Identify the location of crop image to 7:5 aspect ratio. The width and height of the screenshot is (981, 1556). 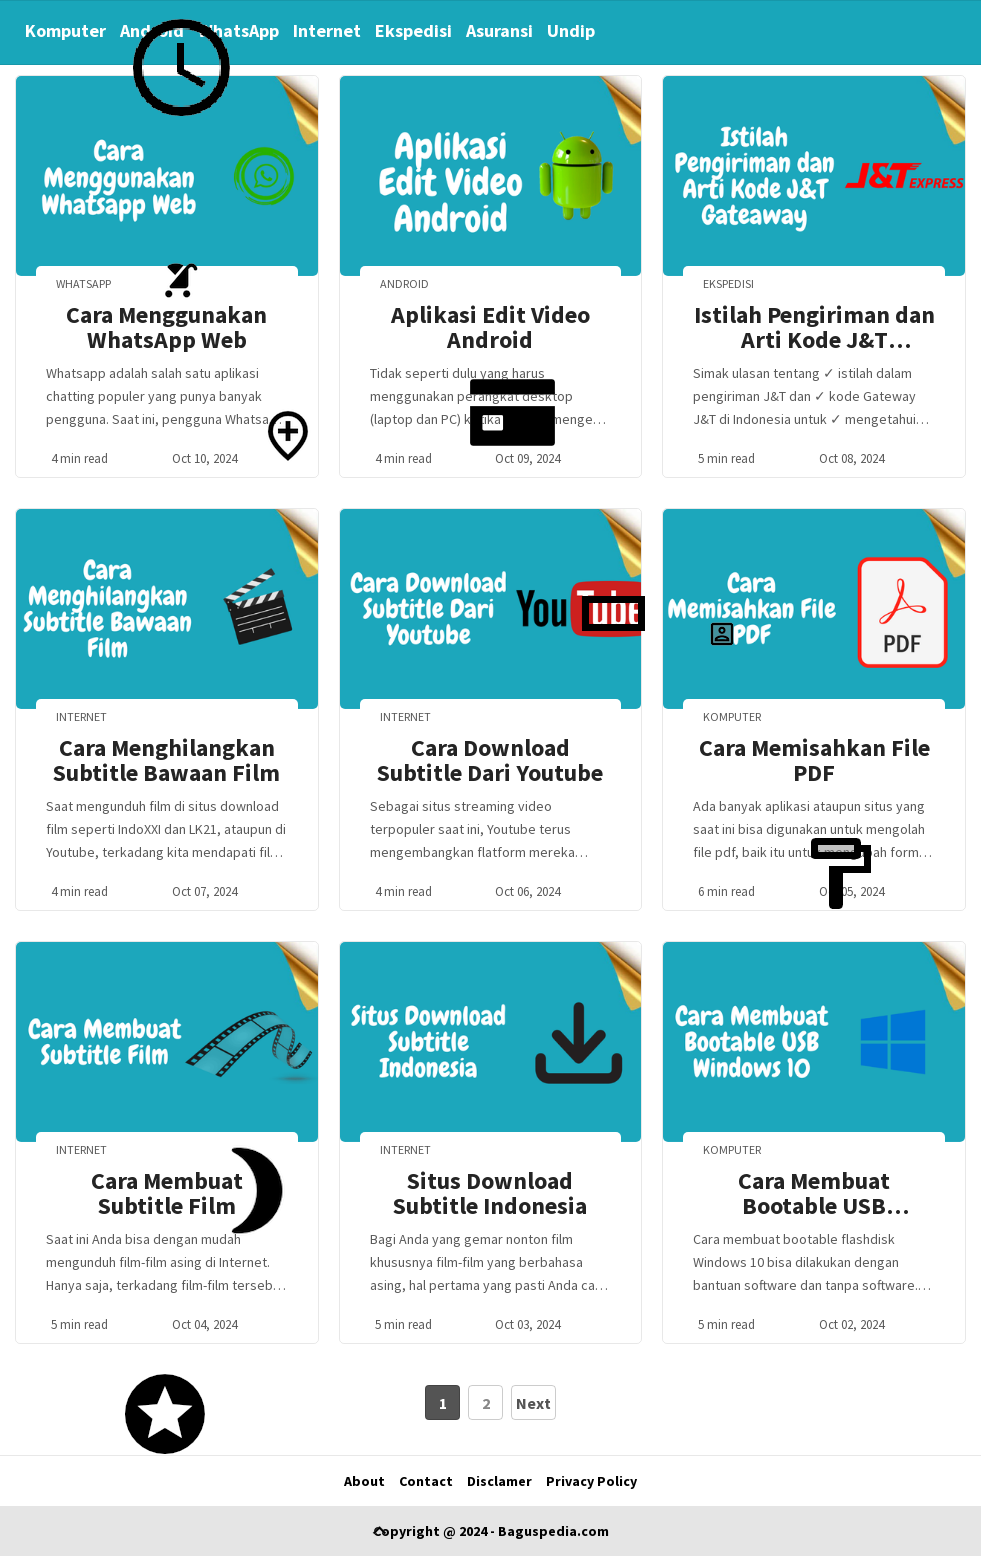
(613, 613).